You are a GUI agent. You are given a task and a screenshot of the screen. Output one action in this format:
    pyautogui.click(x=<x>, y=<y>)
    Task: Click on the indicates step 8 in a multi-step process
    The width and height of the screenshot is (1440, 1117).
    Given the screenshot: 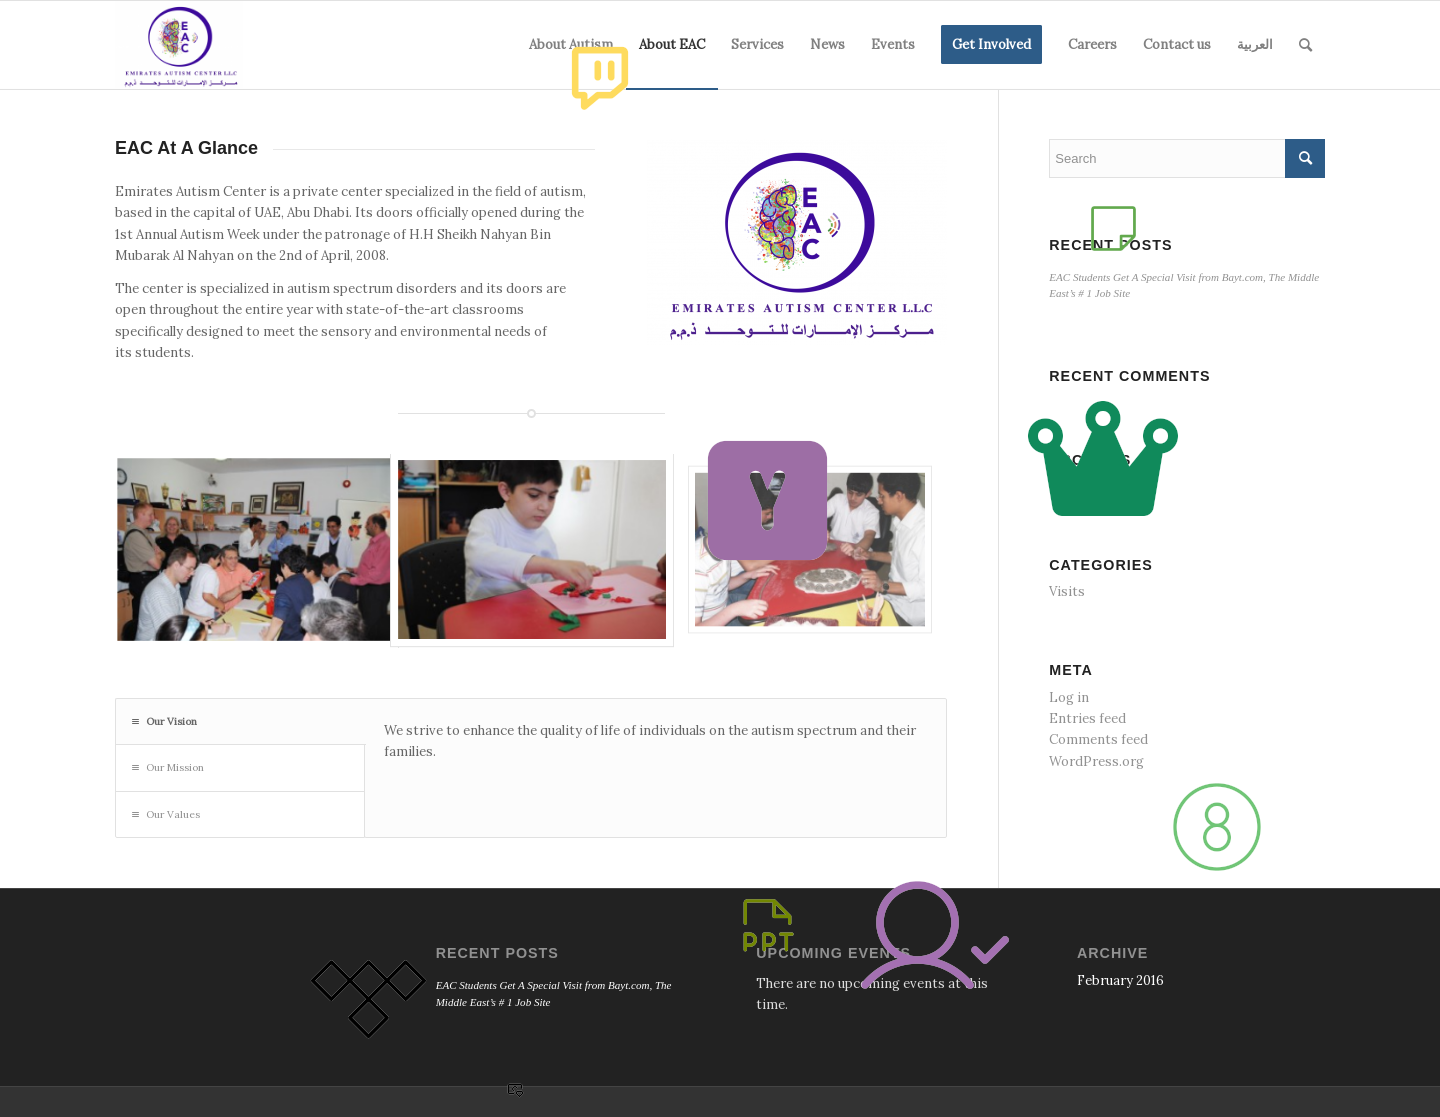 What is the action you would take?
    pyautogui.click(x=1217, y=827)
    